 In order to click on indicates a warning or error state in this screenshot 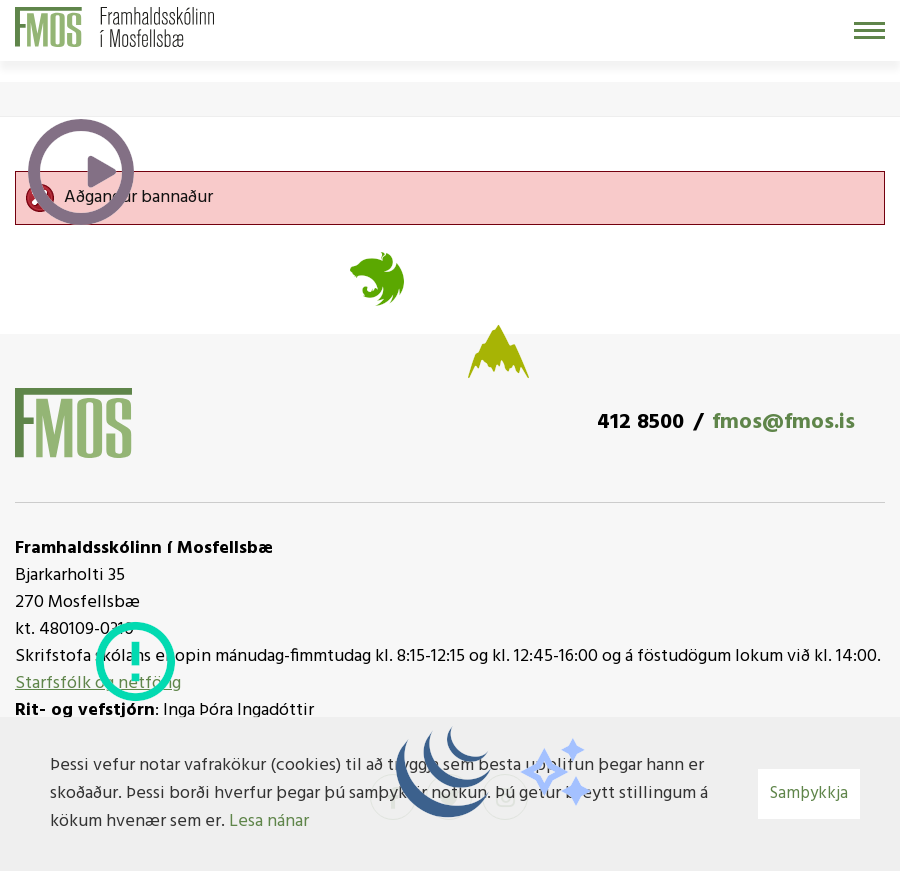, I will do `click(135, 661)`.